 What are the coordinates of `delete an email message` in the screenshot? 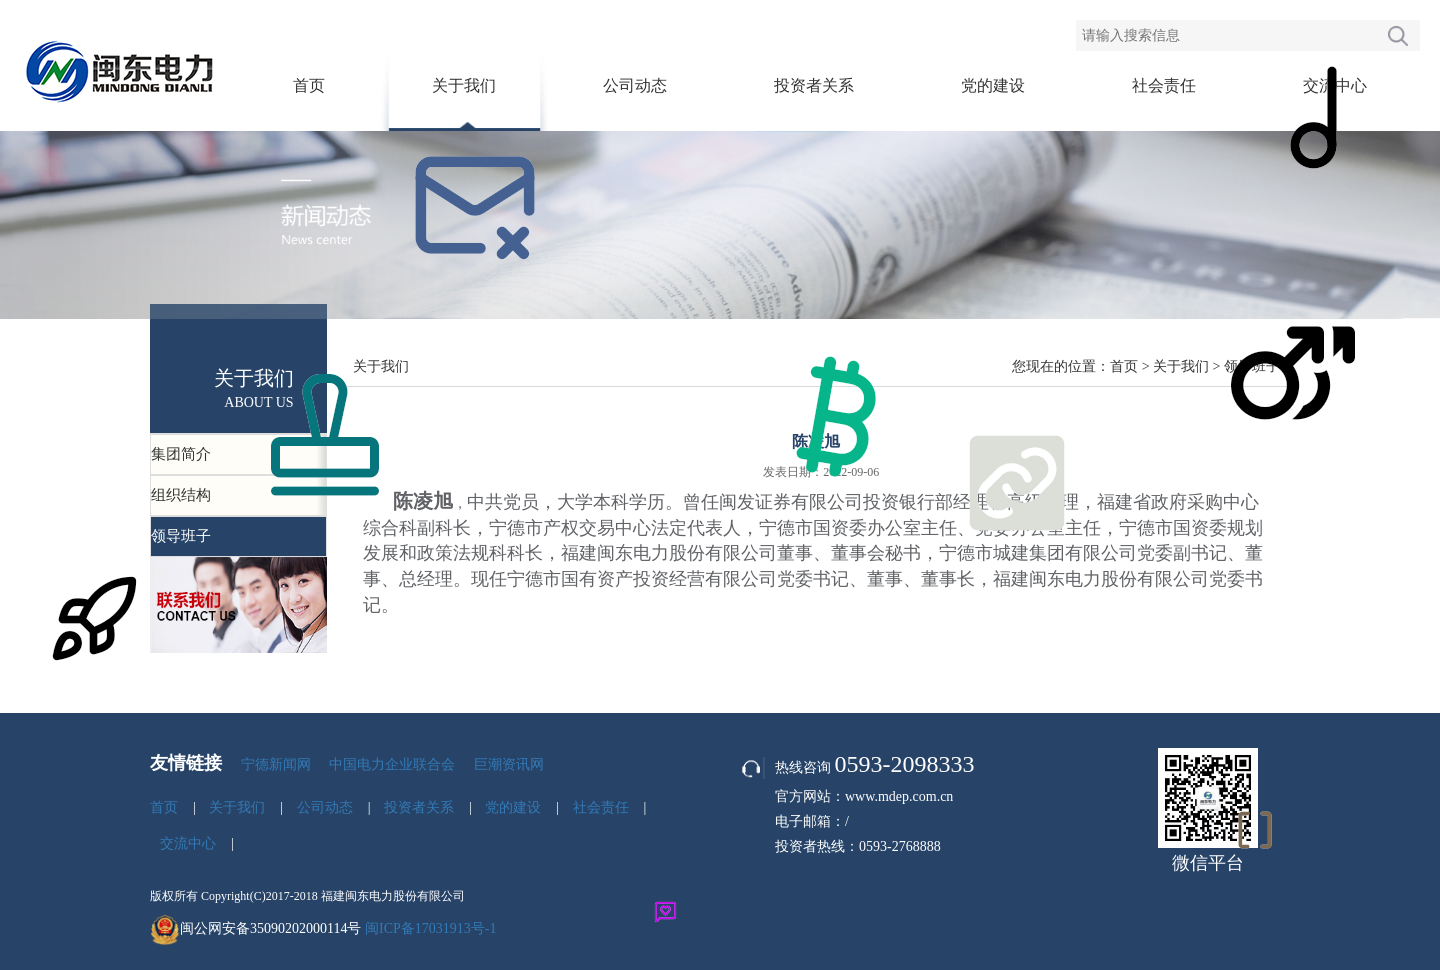 It's located at (475, 205).